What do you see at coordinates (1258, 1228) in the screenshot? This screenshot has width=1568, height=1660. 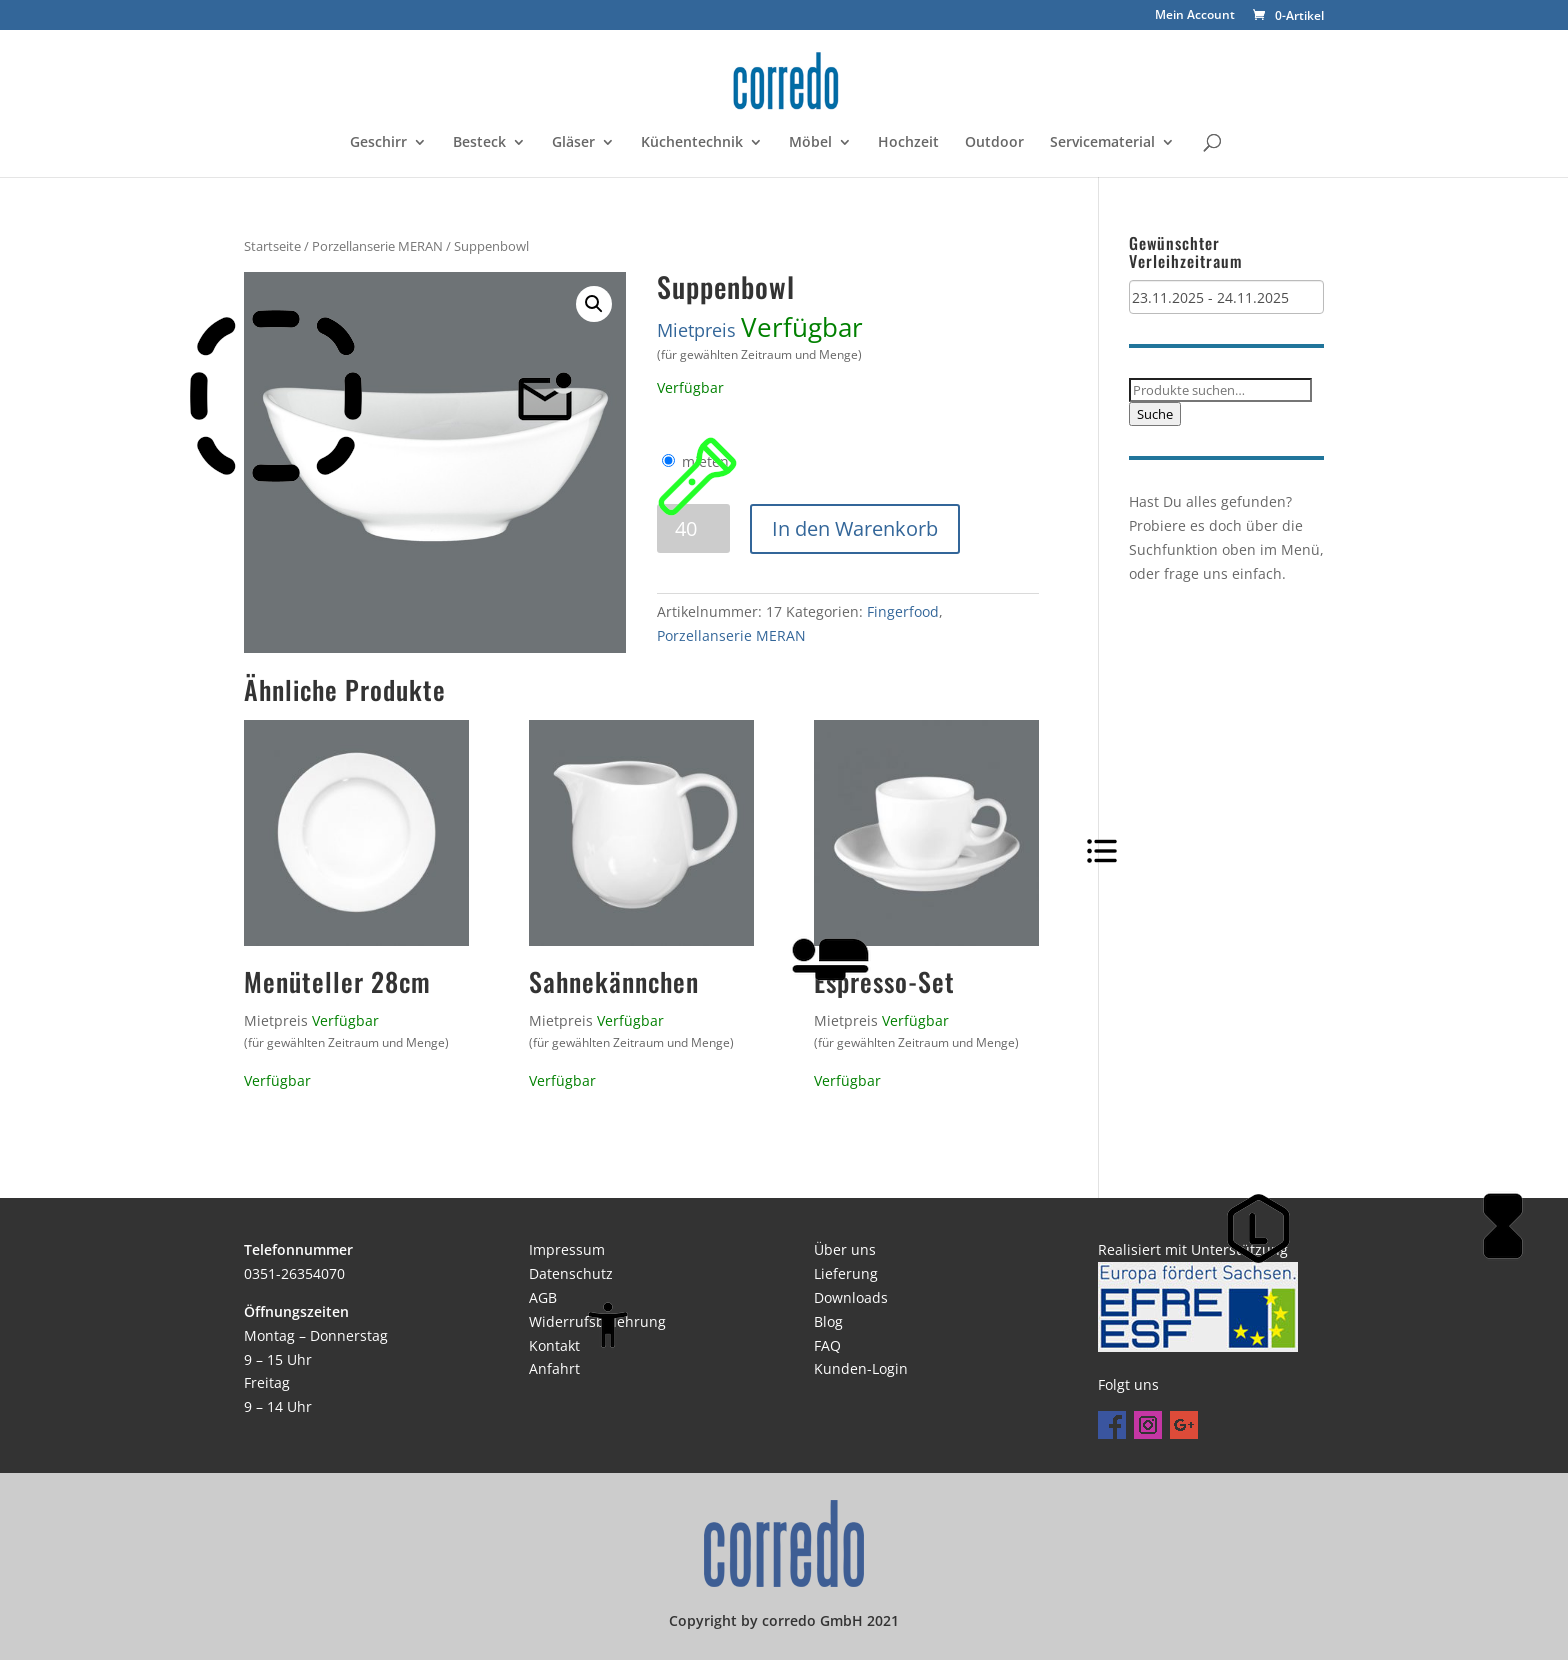 I see `indicates a "large" size option` at bounding box center [1258, 1228].